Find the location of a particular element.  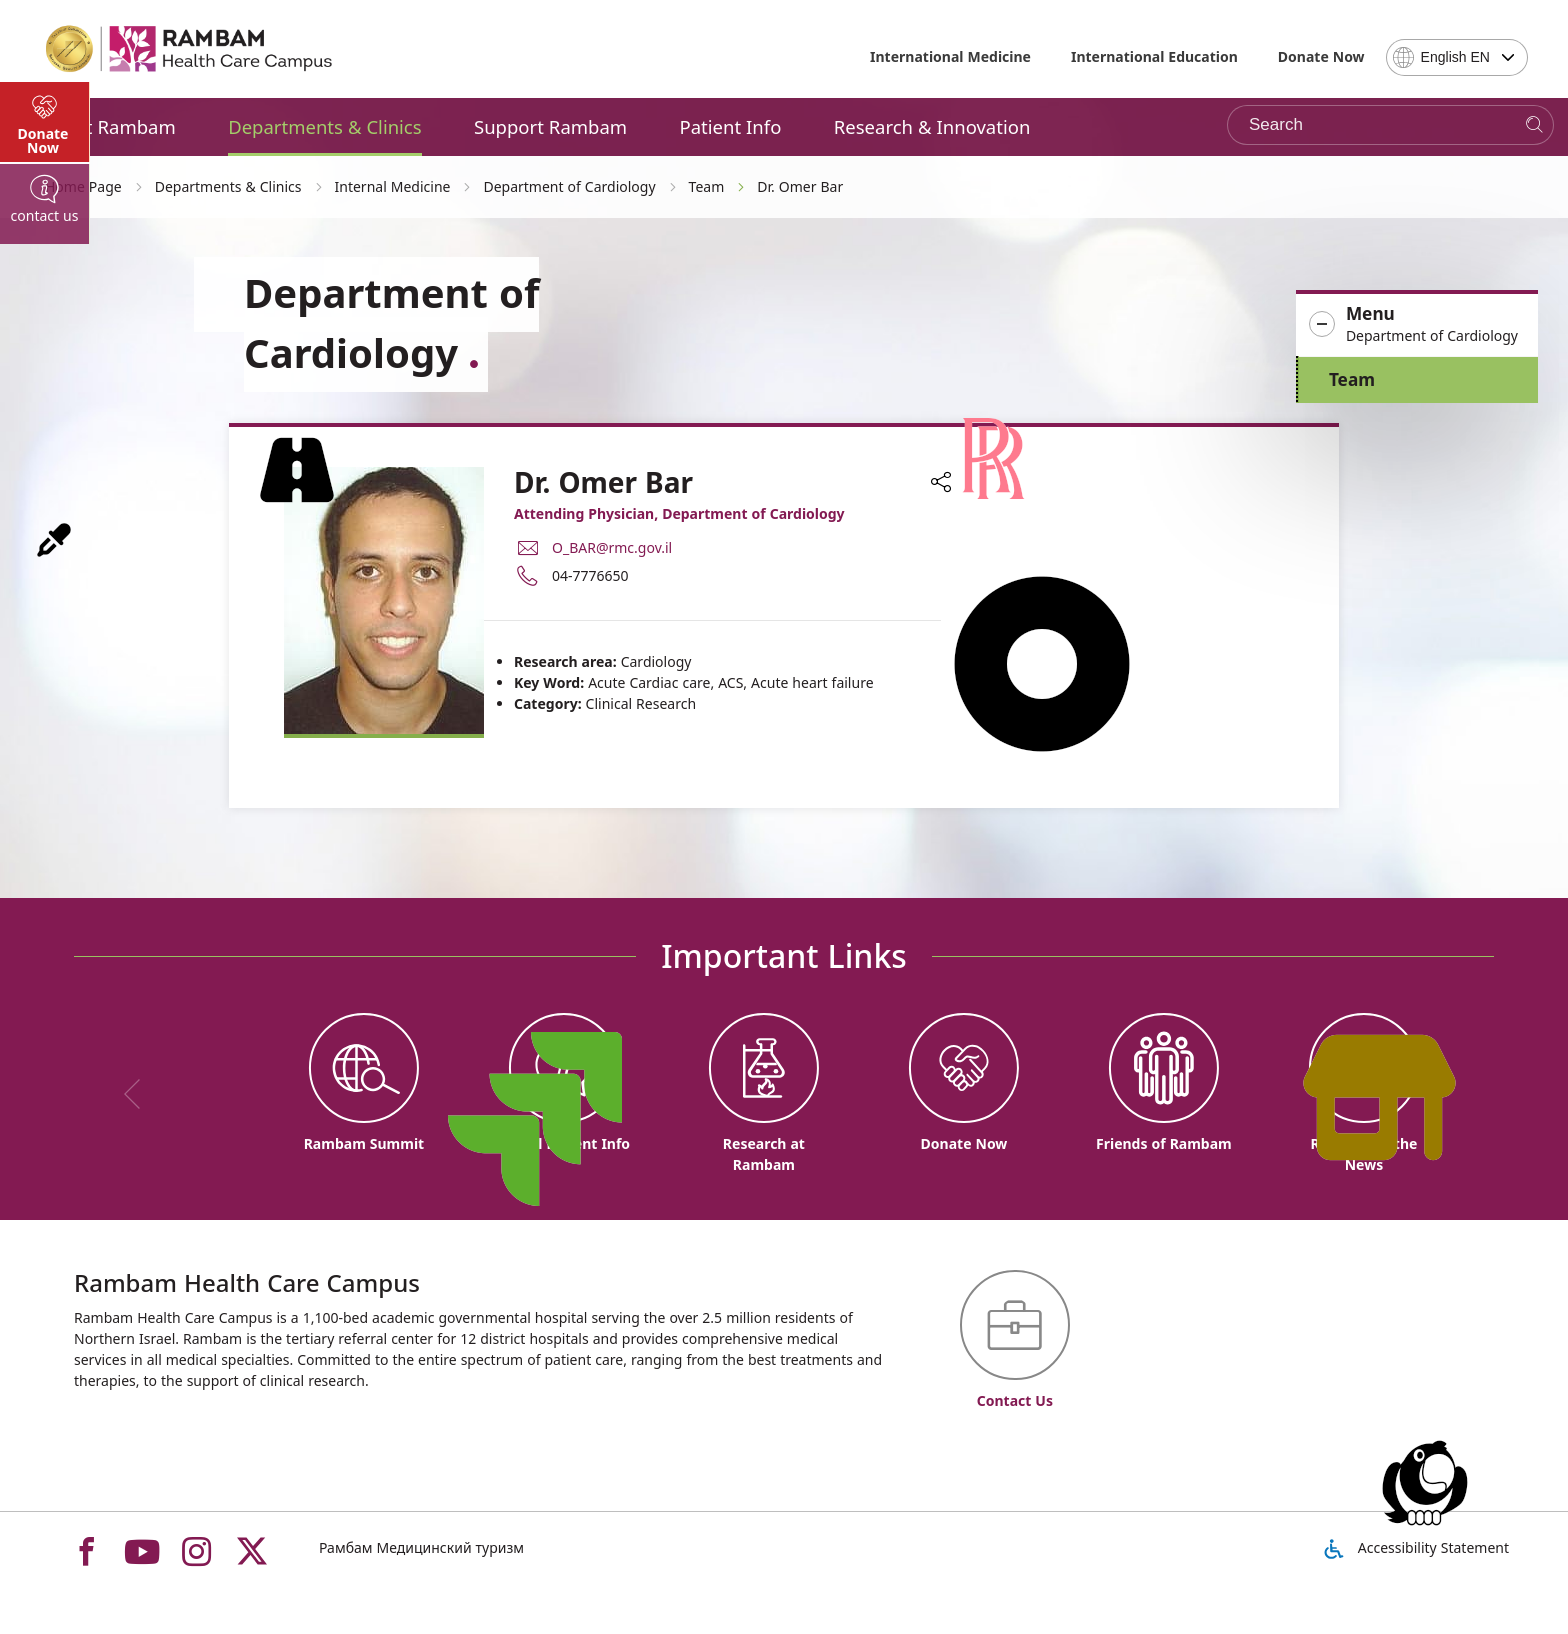

pick a color from the canvas is located at coordinates (54, 540).